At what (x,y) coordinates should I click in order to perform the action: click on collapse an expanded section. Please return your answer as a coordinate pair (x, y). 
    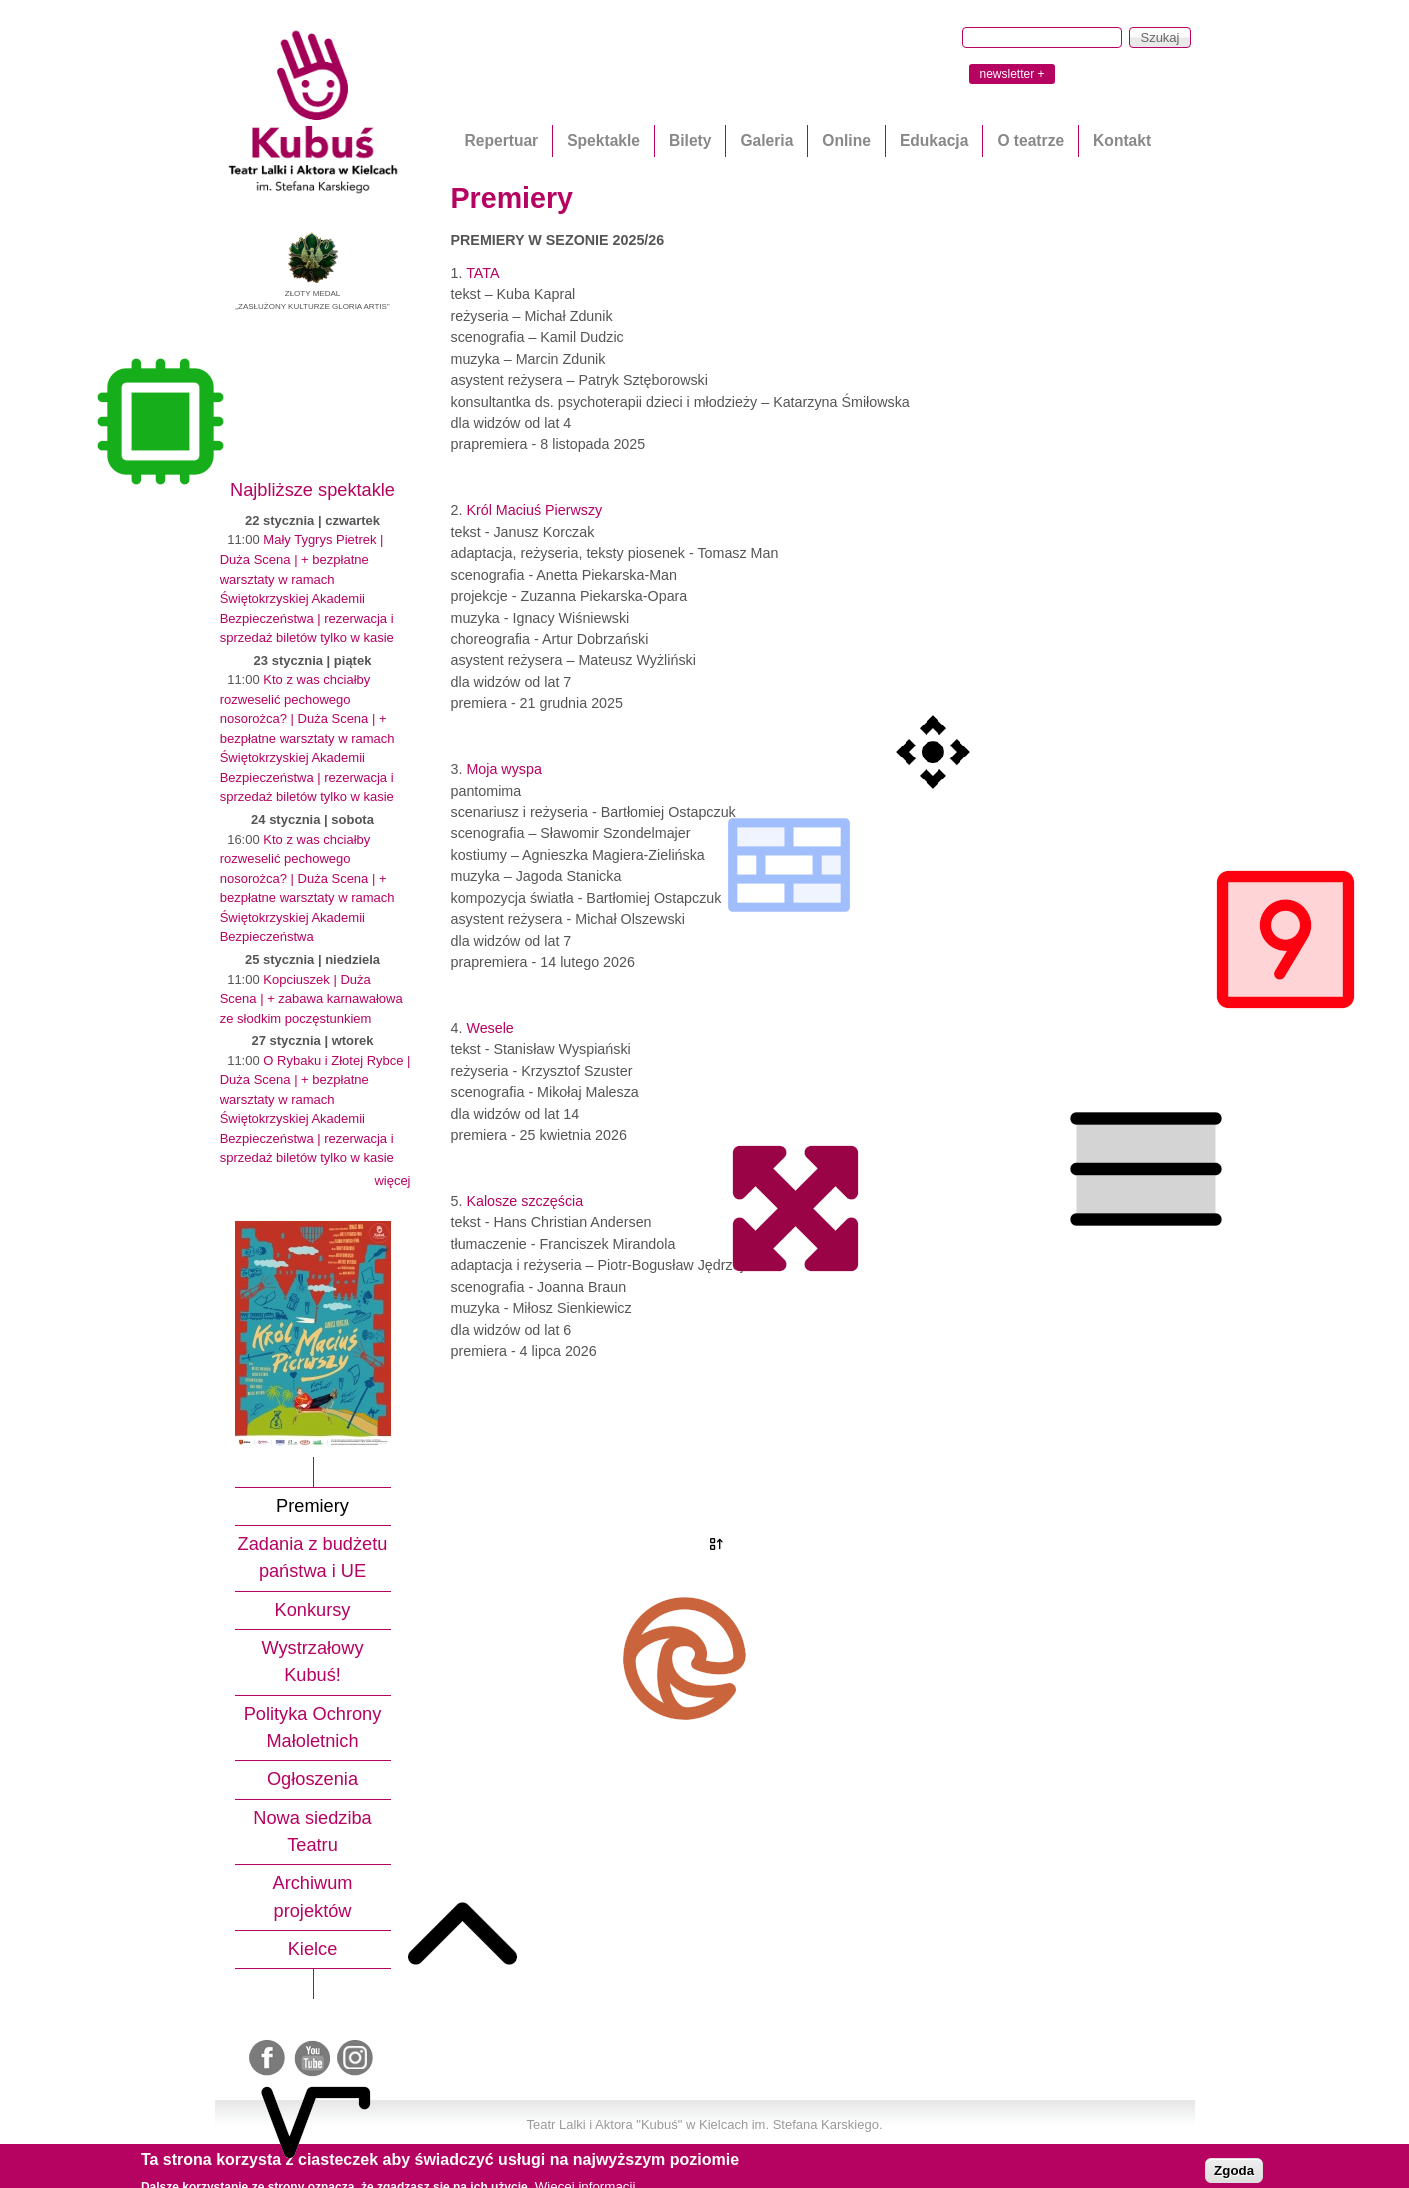
    Looking at the image, I should click on (462, 1933).